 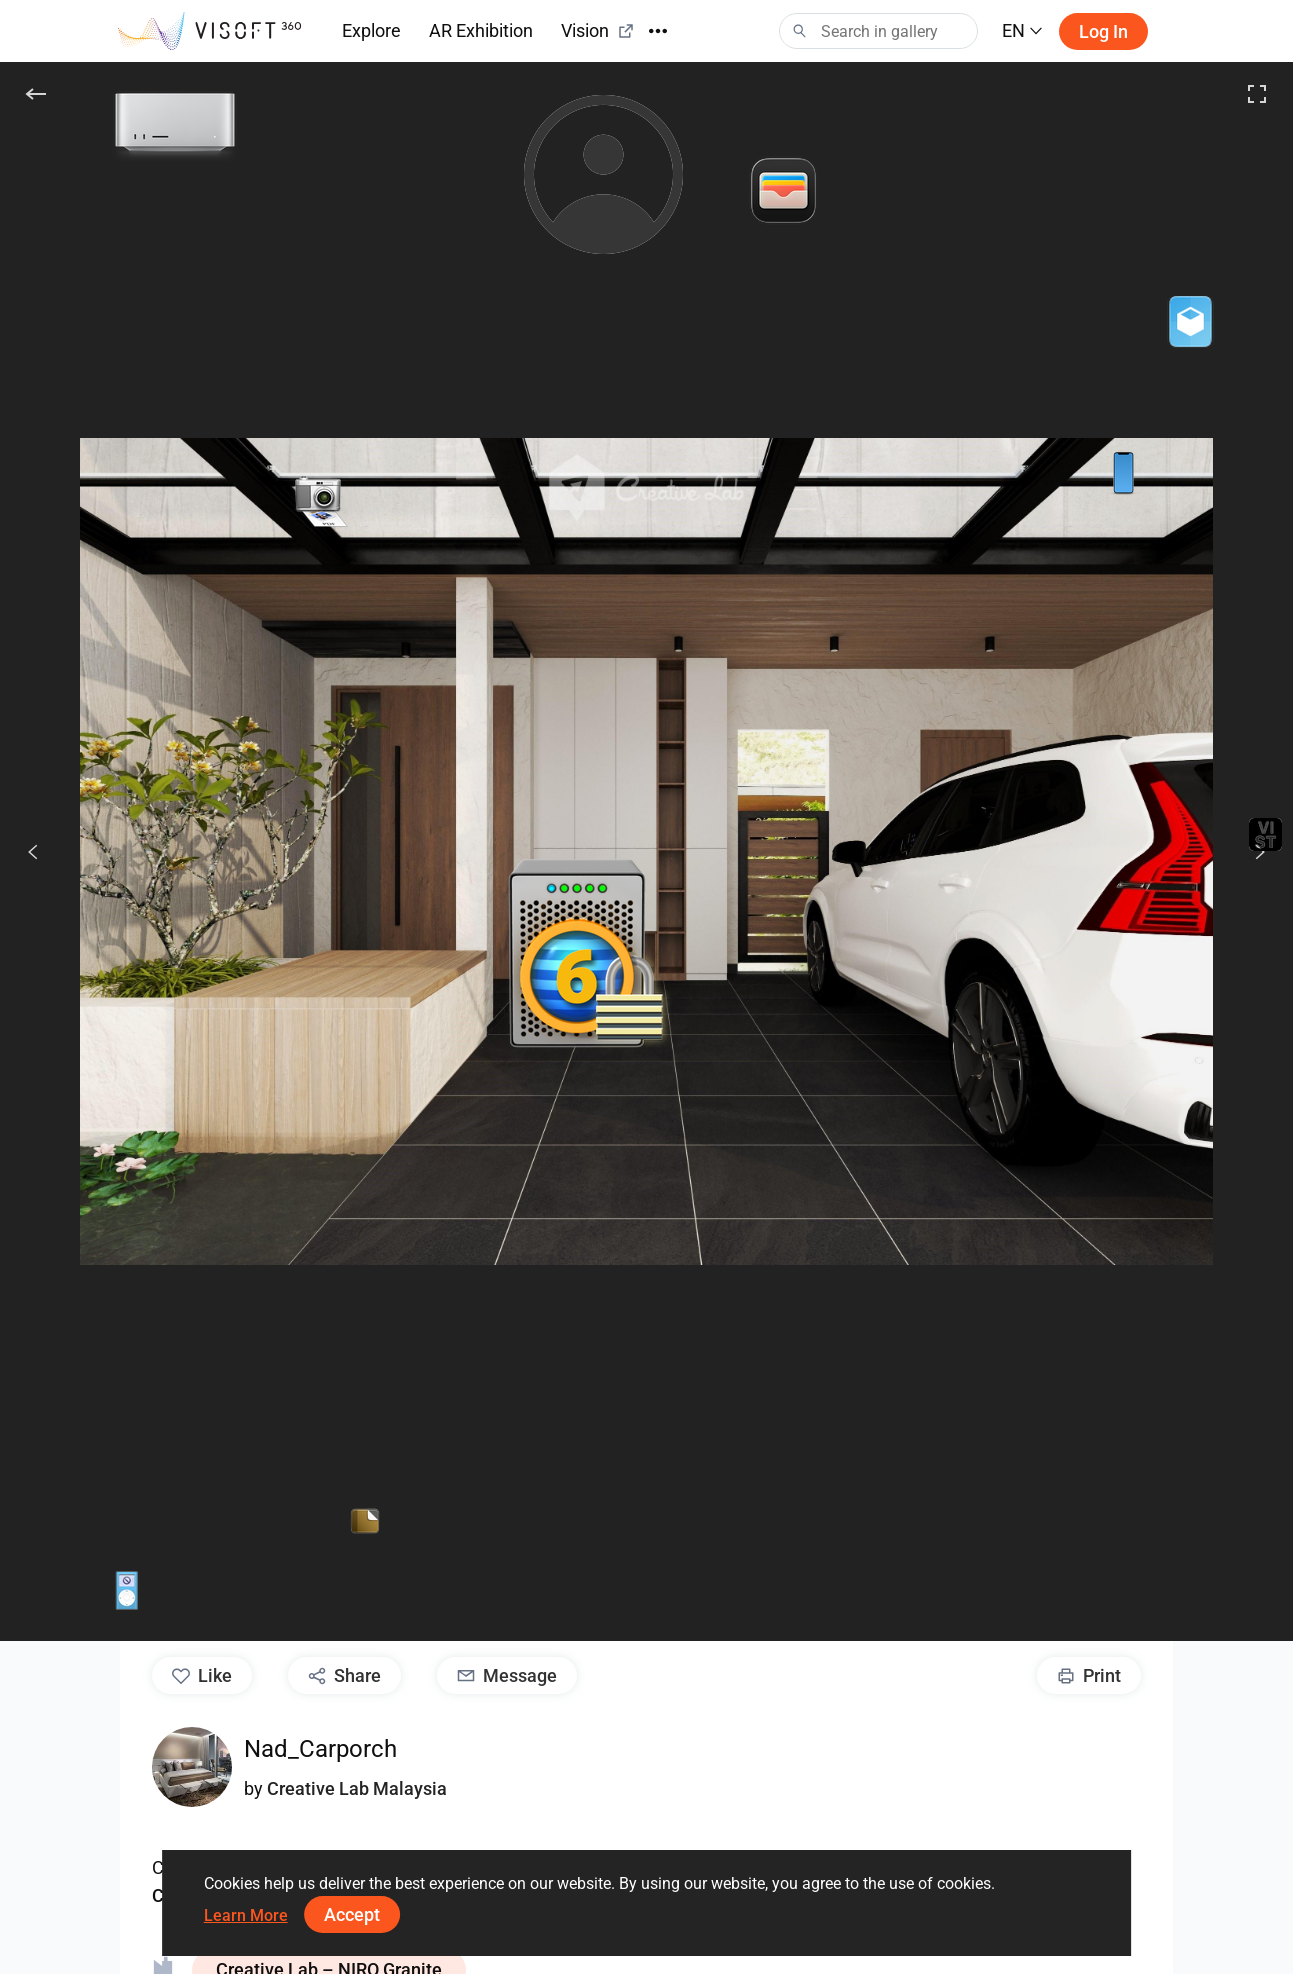 I want to click on convert scanned images to PDF format, so click(x=318, y=502).